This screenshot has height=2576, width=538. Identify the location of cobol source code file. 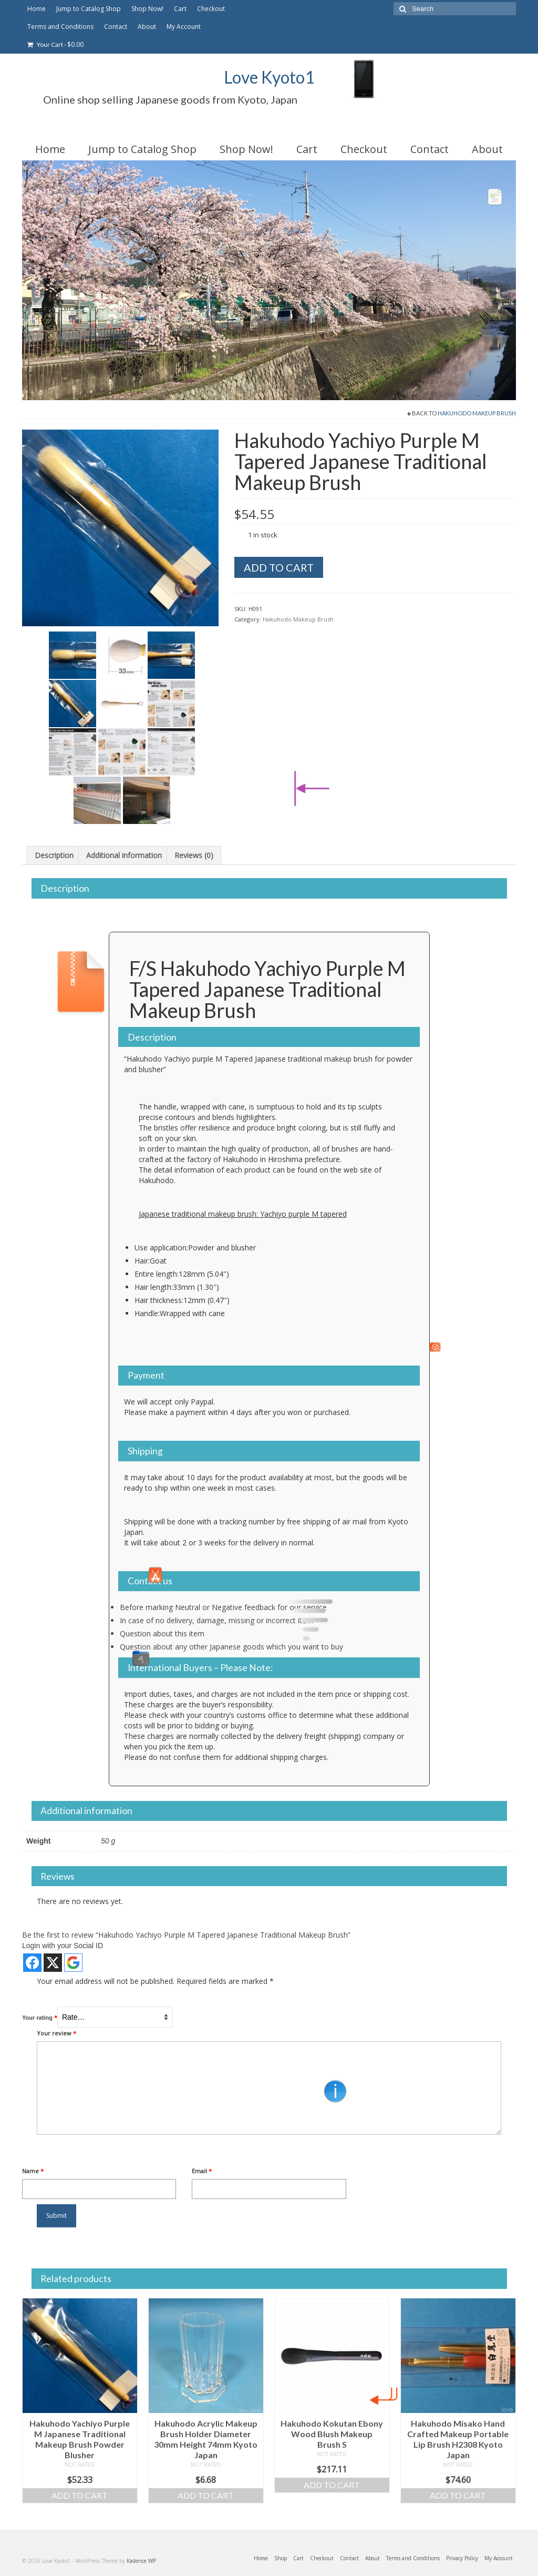
(495, 197).